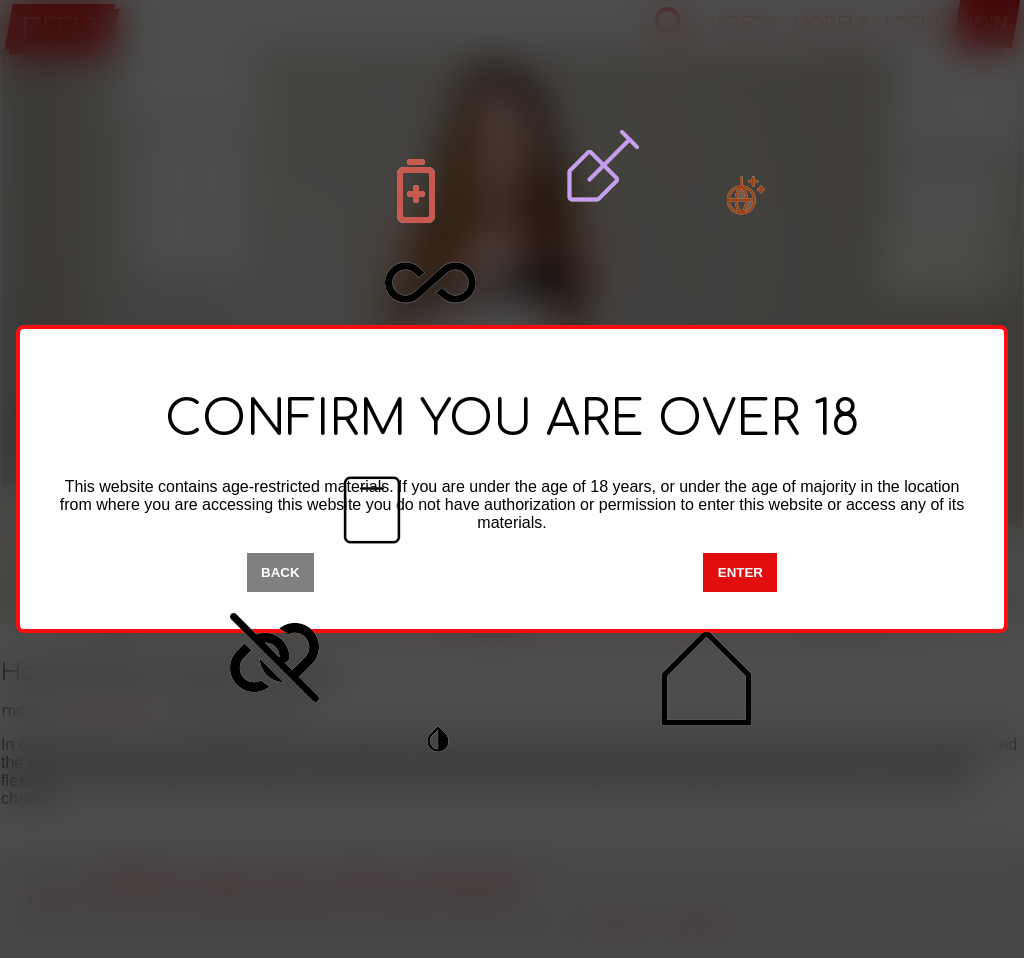  What do you see at coordinates (602, 167) in the screenshot?
I see `access gardening or landscaping tools` at bounding box center [602, 167].